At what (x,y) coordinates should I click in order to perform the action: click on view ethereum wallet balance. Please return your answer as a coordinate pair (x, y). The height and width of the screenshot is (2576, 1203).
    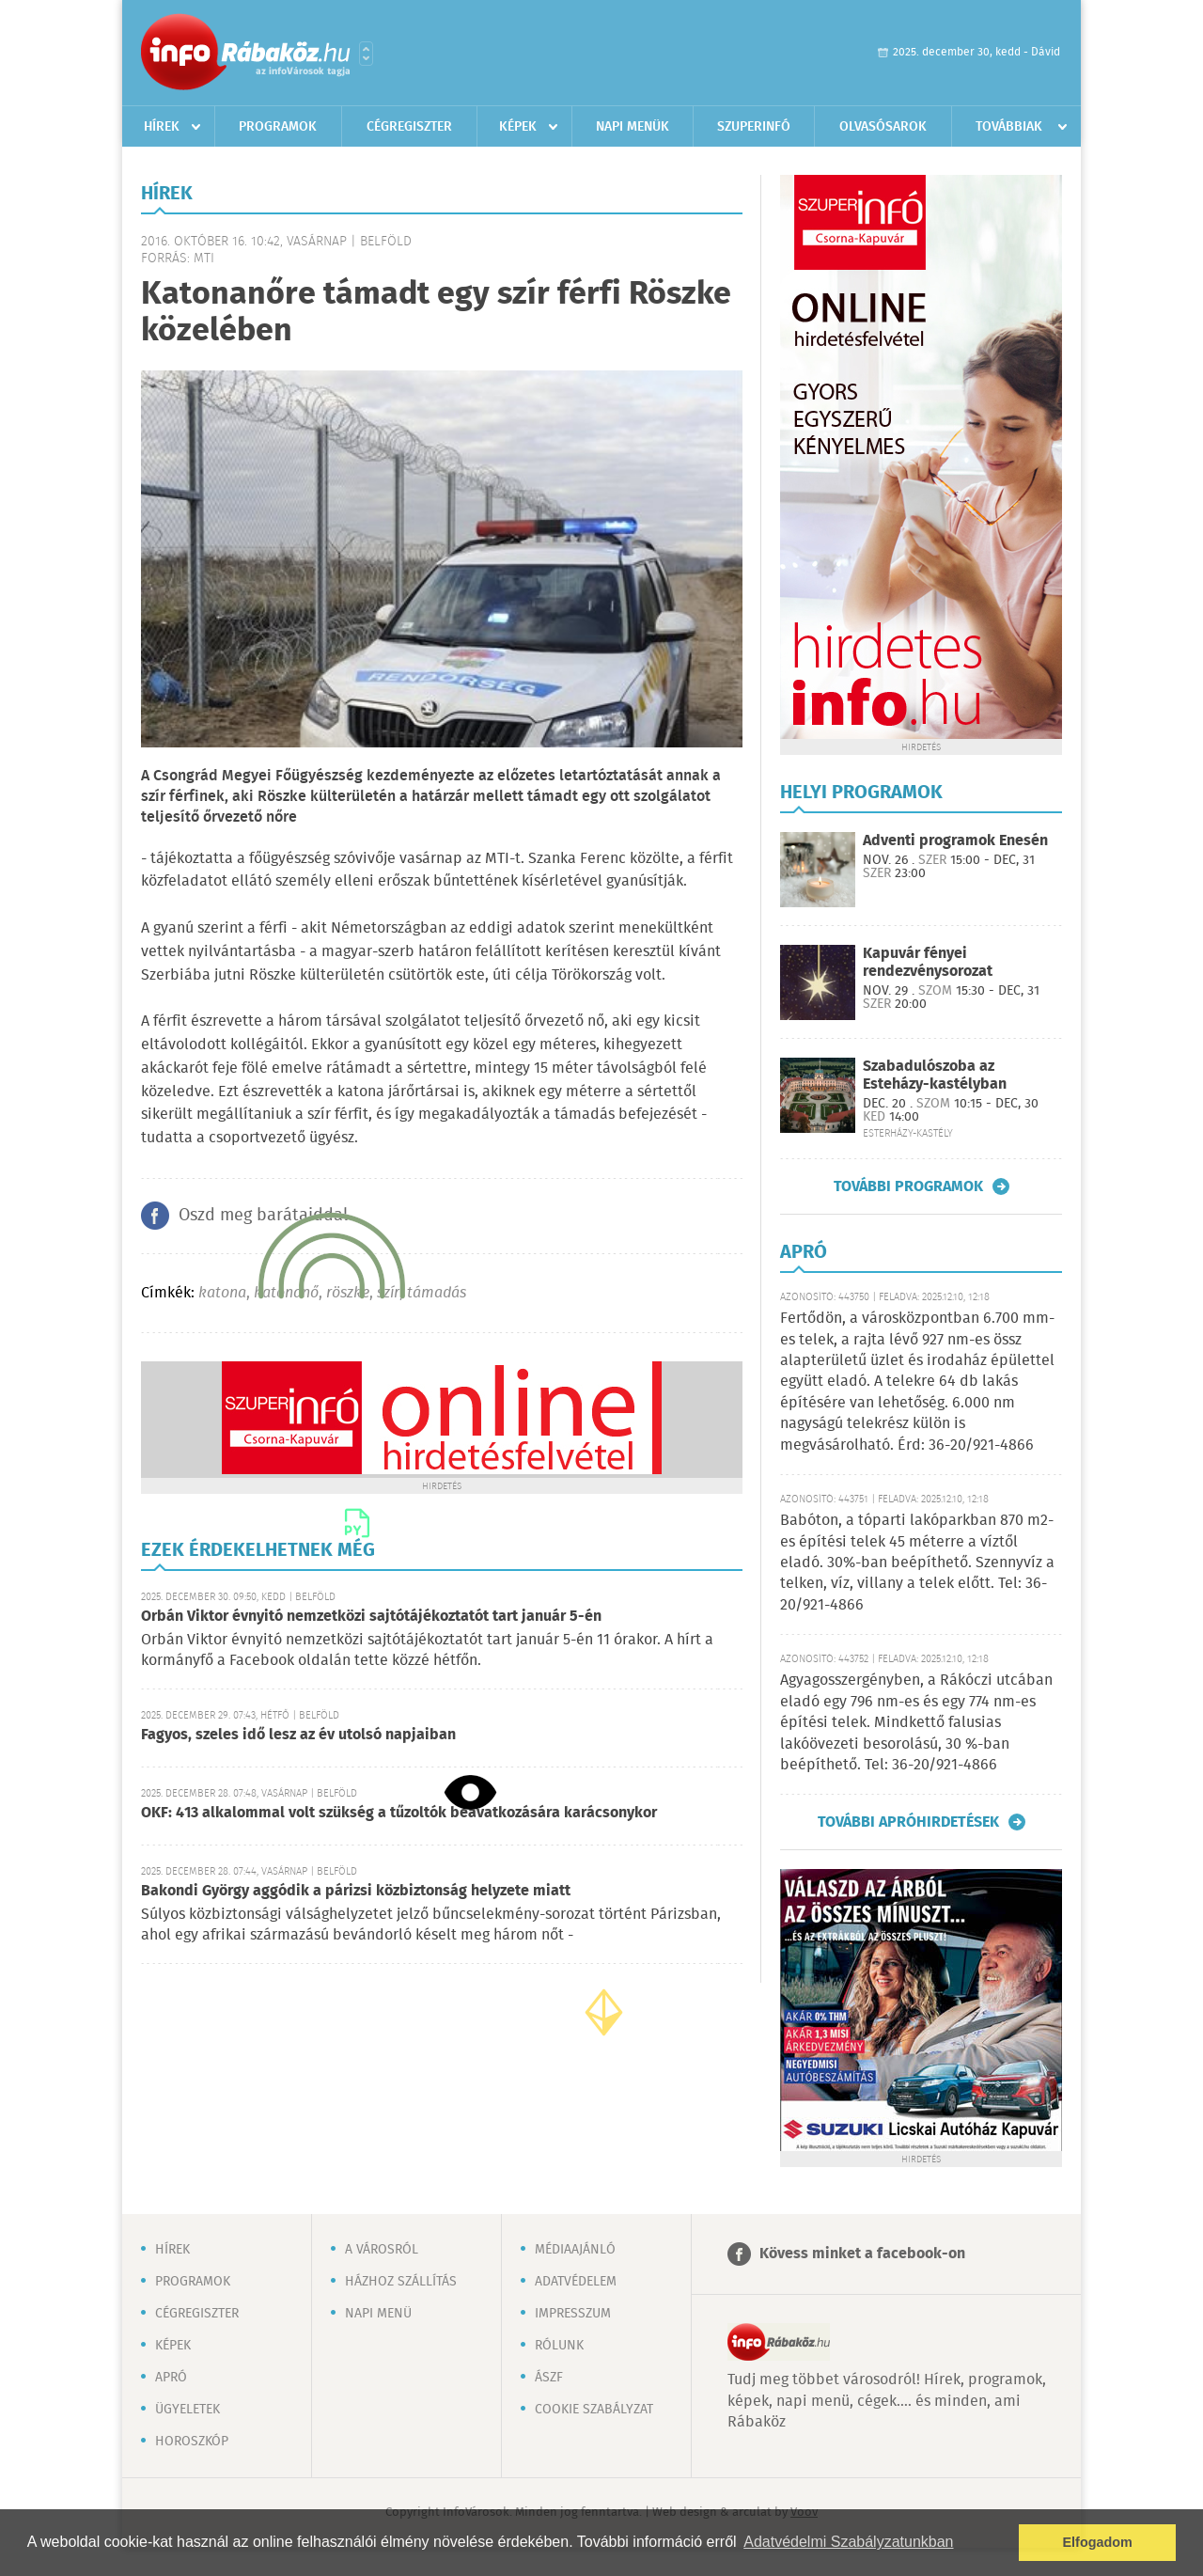
    Looking at the image, I should click on (603, 2012).